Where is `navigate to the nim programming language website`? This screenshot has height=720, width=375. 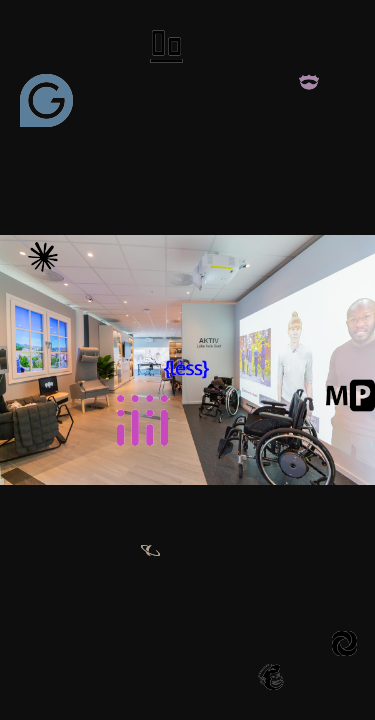
navigate to the nim programming language website is located at coordinates (309, 82).